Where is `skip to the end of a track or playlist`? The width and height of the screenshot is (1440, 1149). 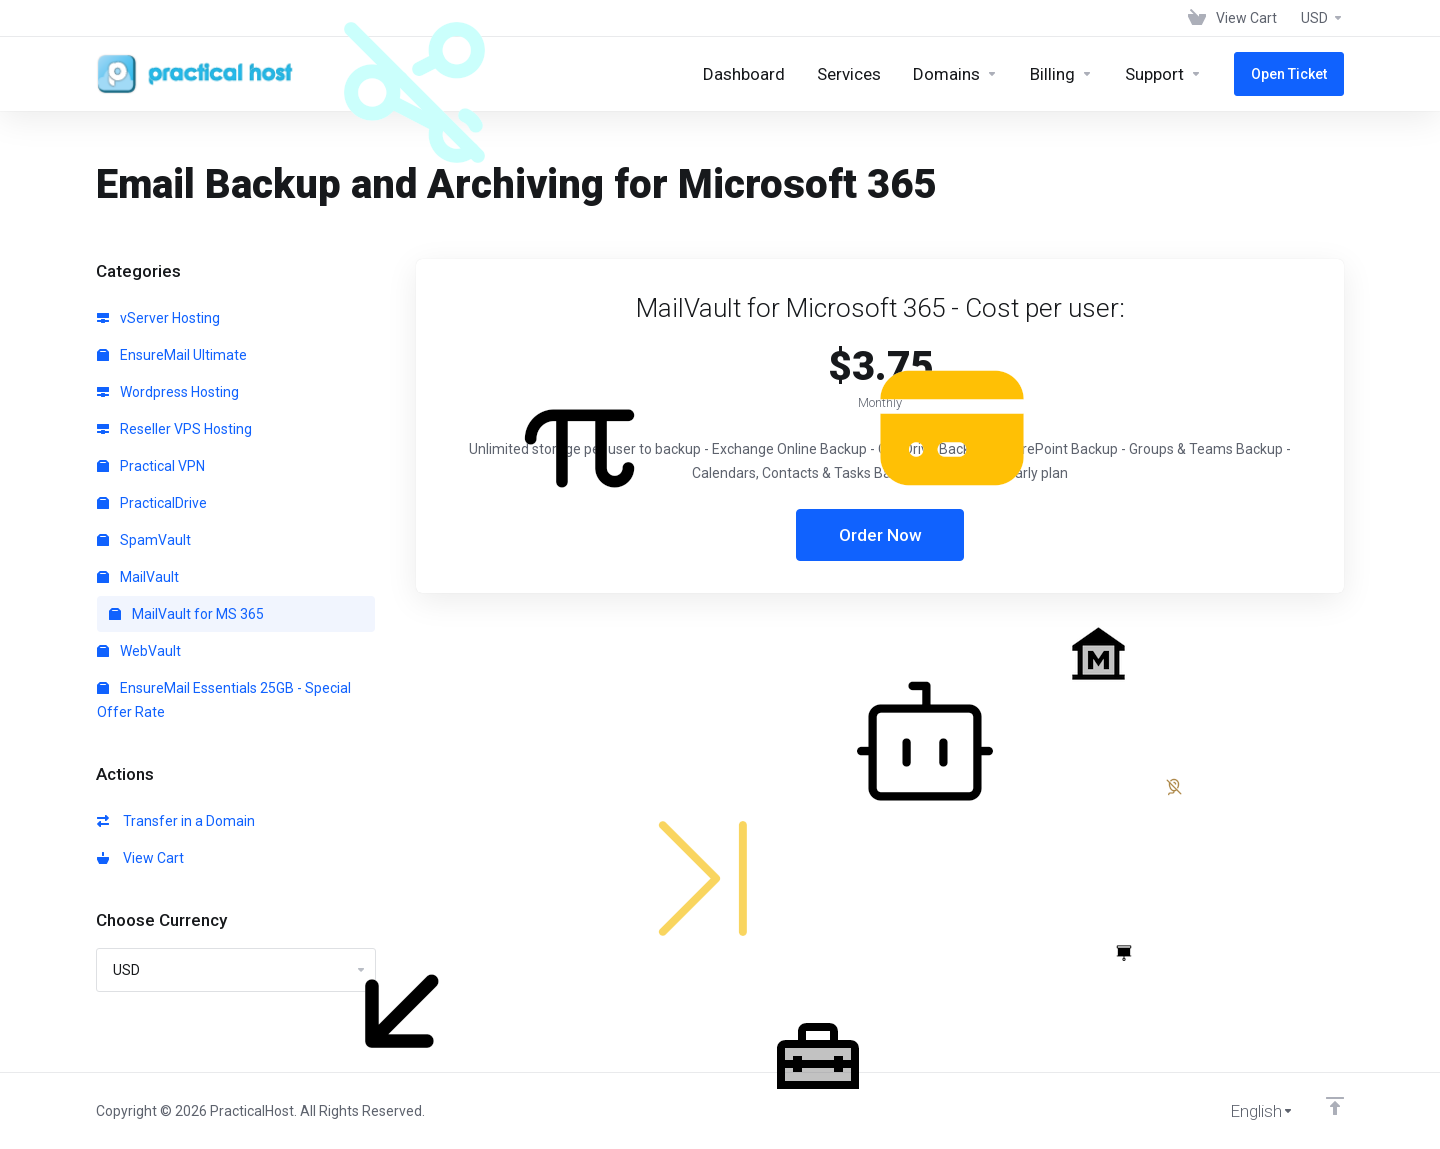 skip to the end of a track or playlist is located at coordinates (705, 878).